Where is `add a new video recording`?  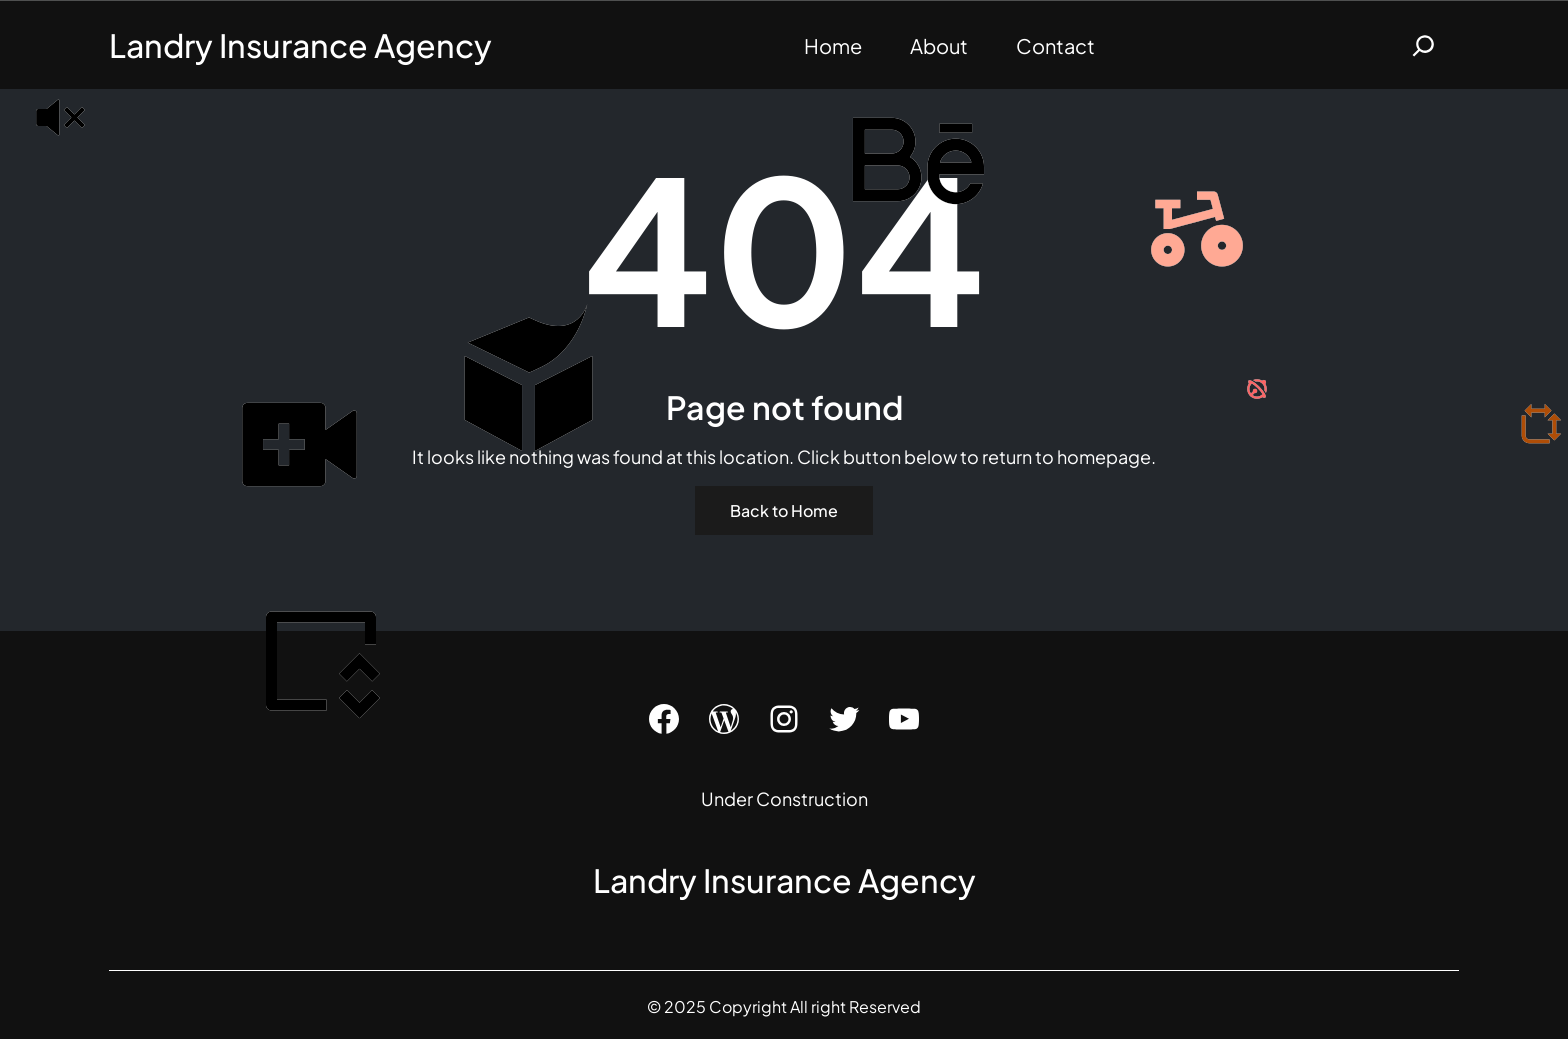 add a new video recording is located at coordinates (299, 444).